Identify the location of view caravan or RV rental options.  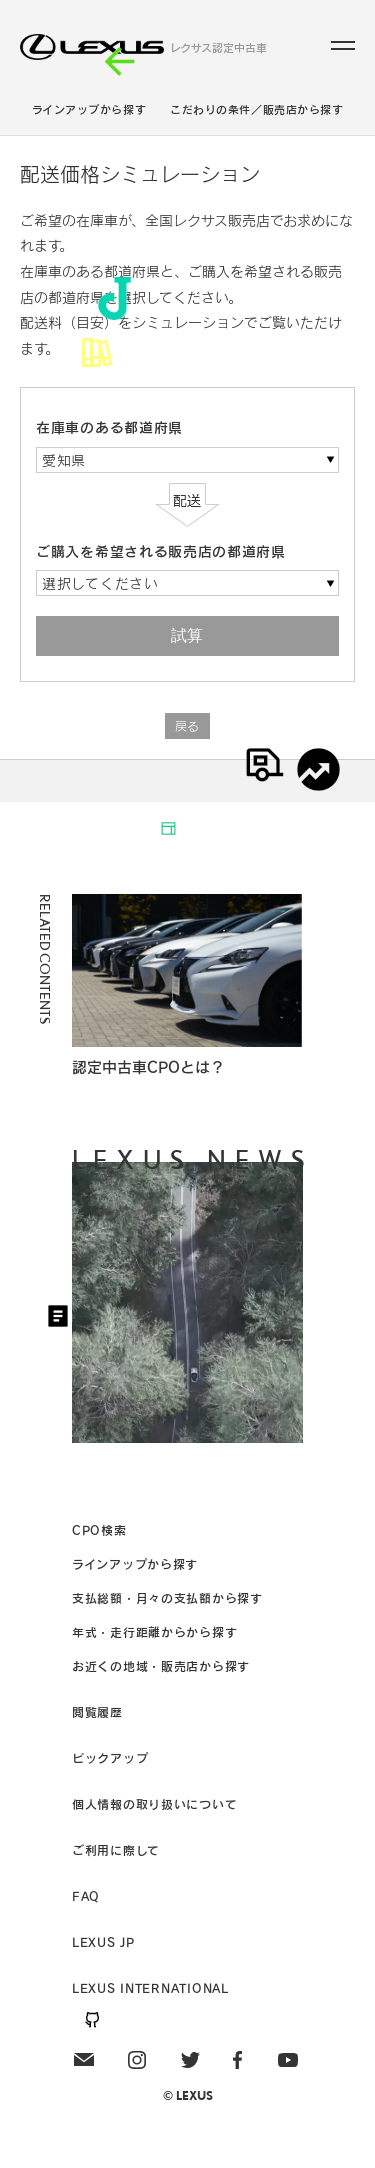
(264, 764).